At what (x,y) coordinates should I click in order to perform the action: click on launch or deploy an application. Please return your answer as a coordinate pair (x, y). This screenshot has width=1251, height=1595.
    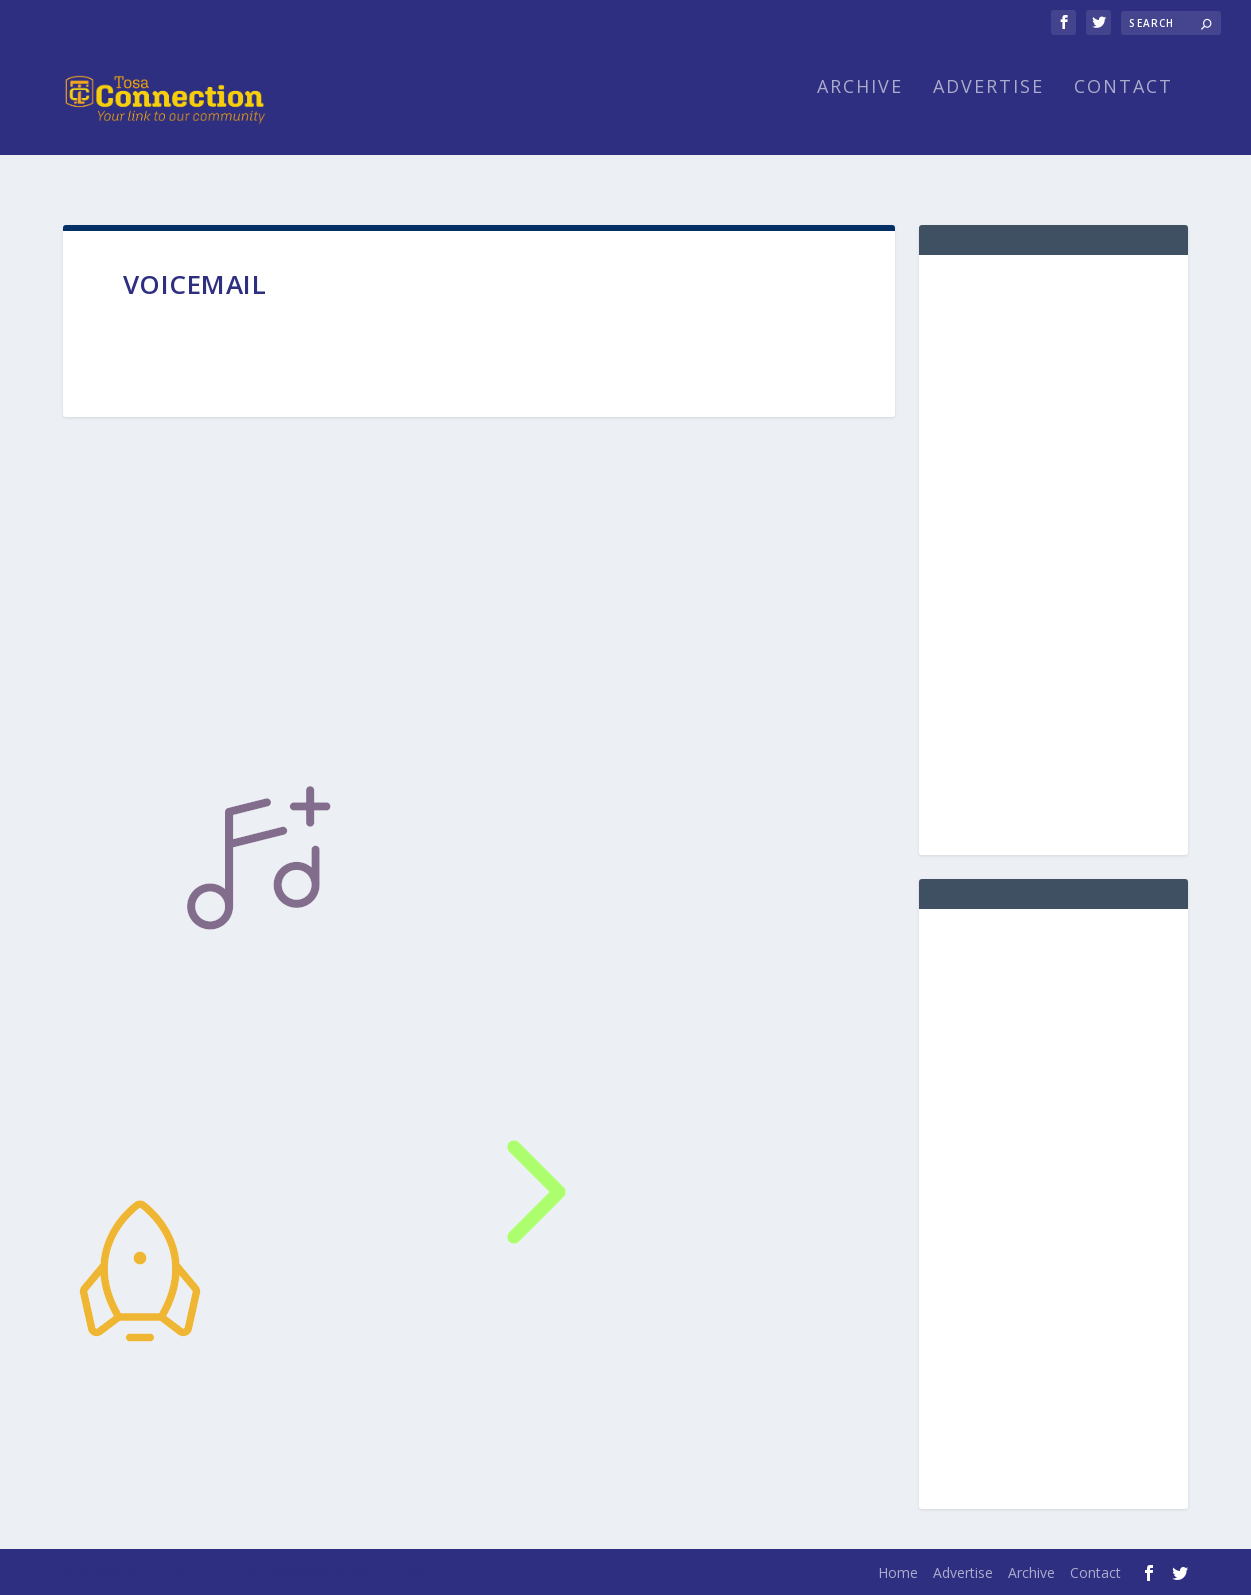
    Looking at the image, I should click on (140, 1276).